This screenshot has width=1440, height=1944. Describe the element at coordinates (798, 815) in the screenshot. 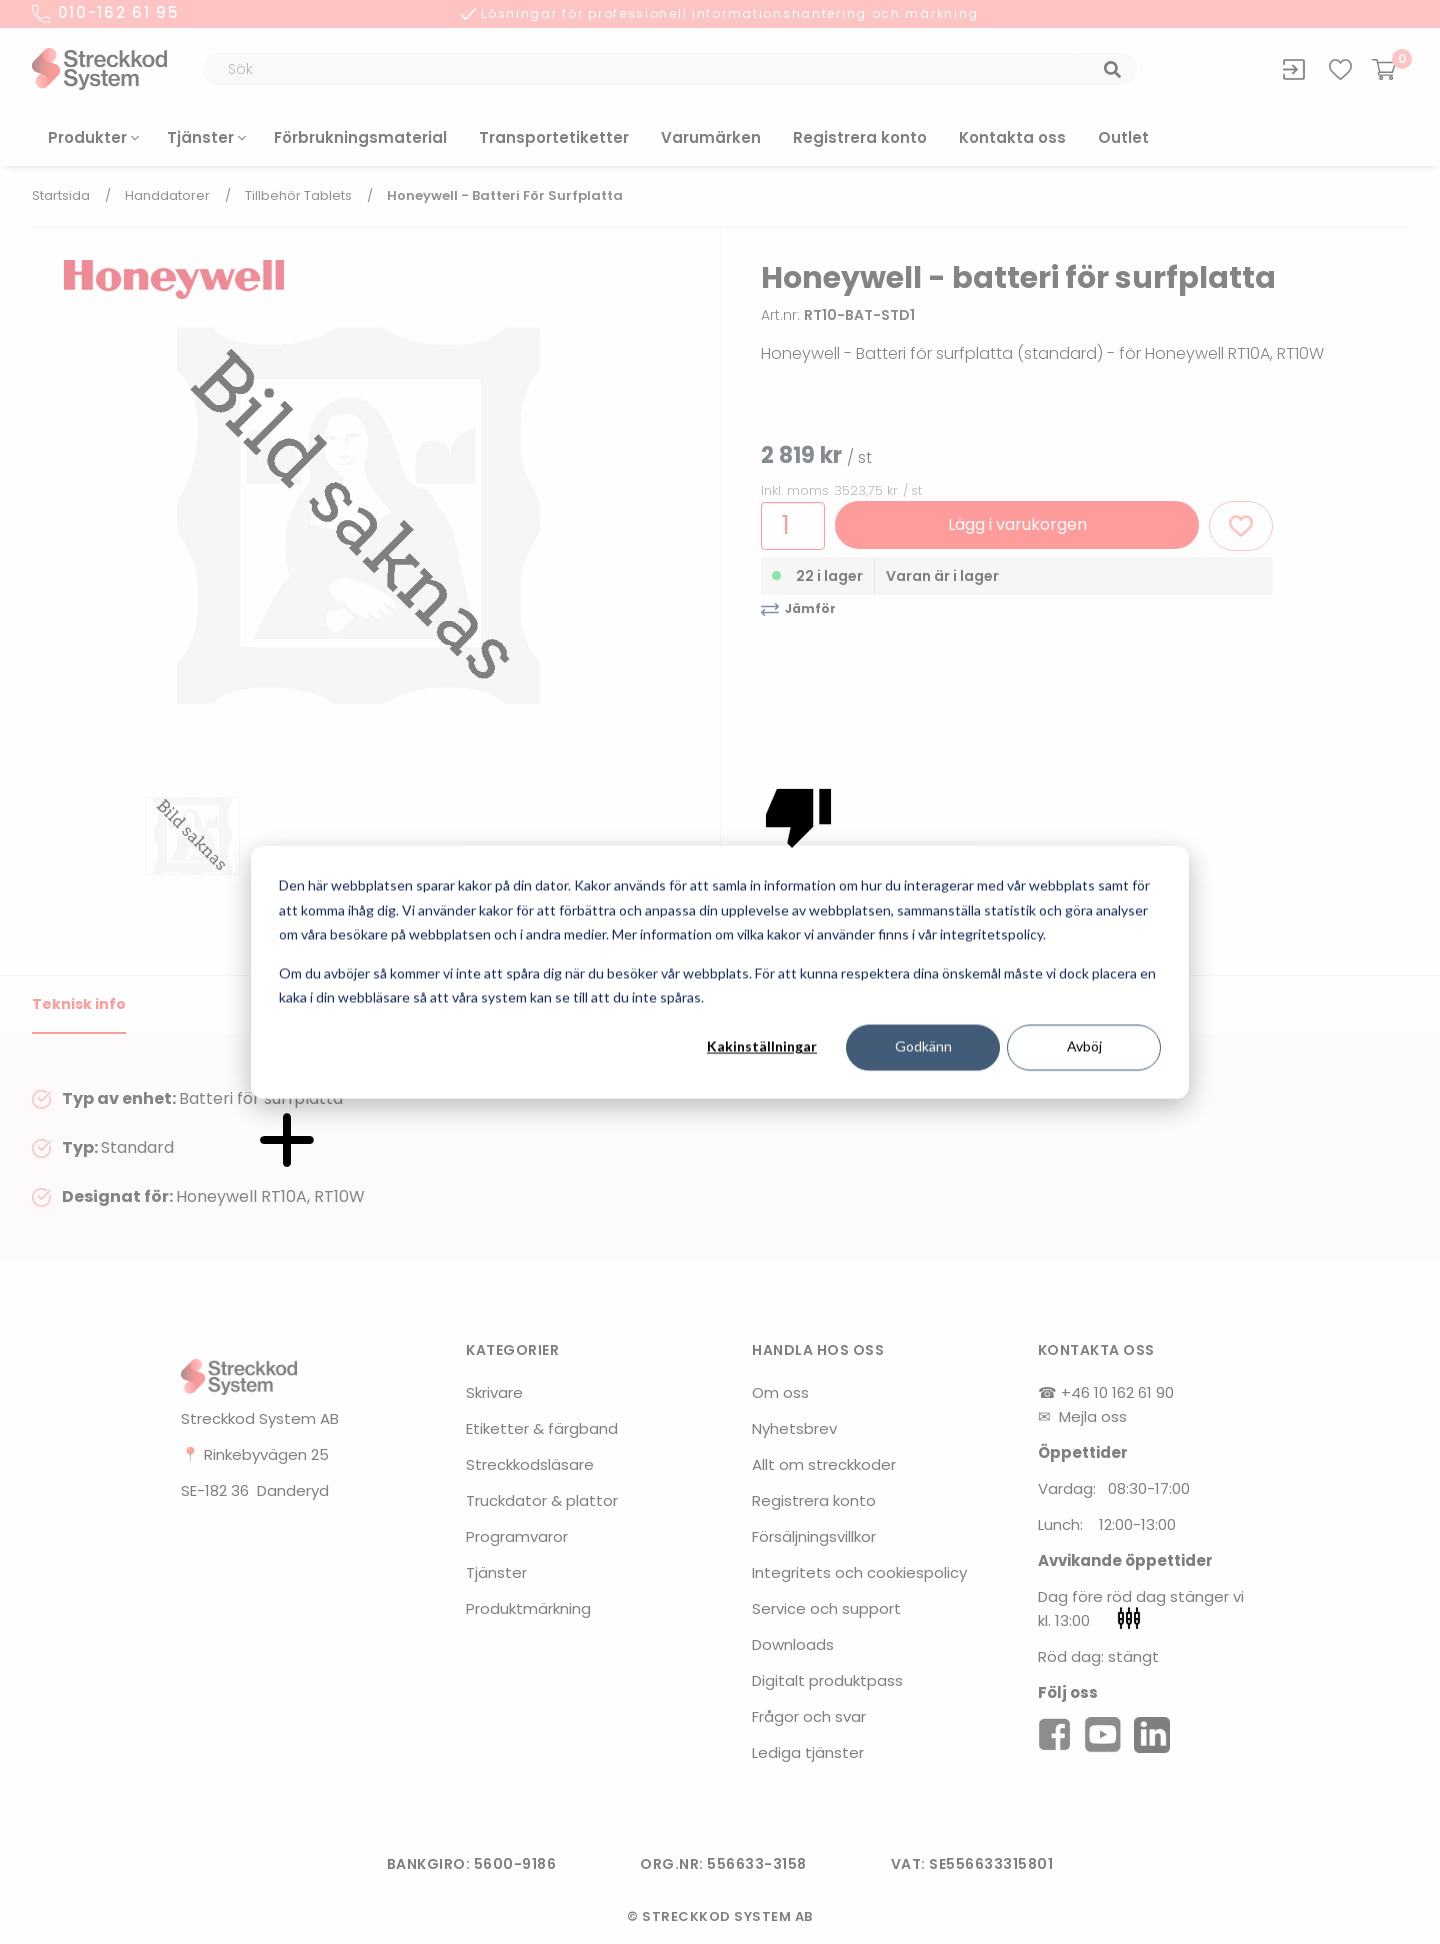

I see `dislike or downvote content` at that location.